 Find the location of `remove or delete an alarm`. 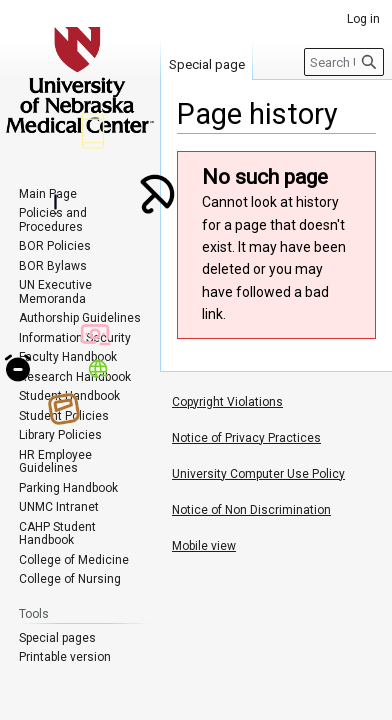

remove or delete an alarm is located at coordinates (18, 368).